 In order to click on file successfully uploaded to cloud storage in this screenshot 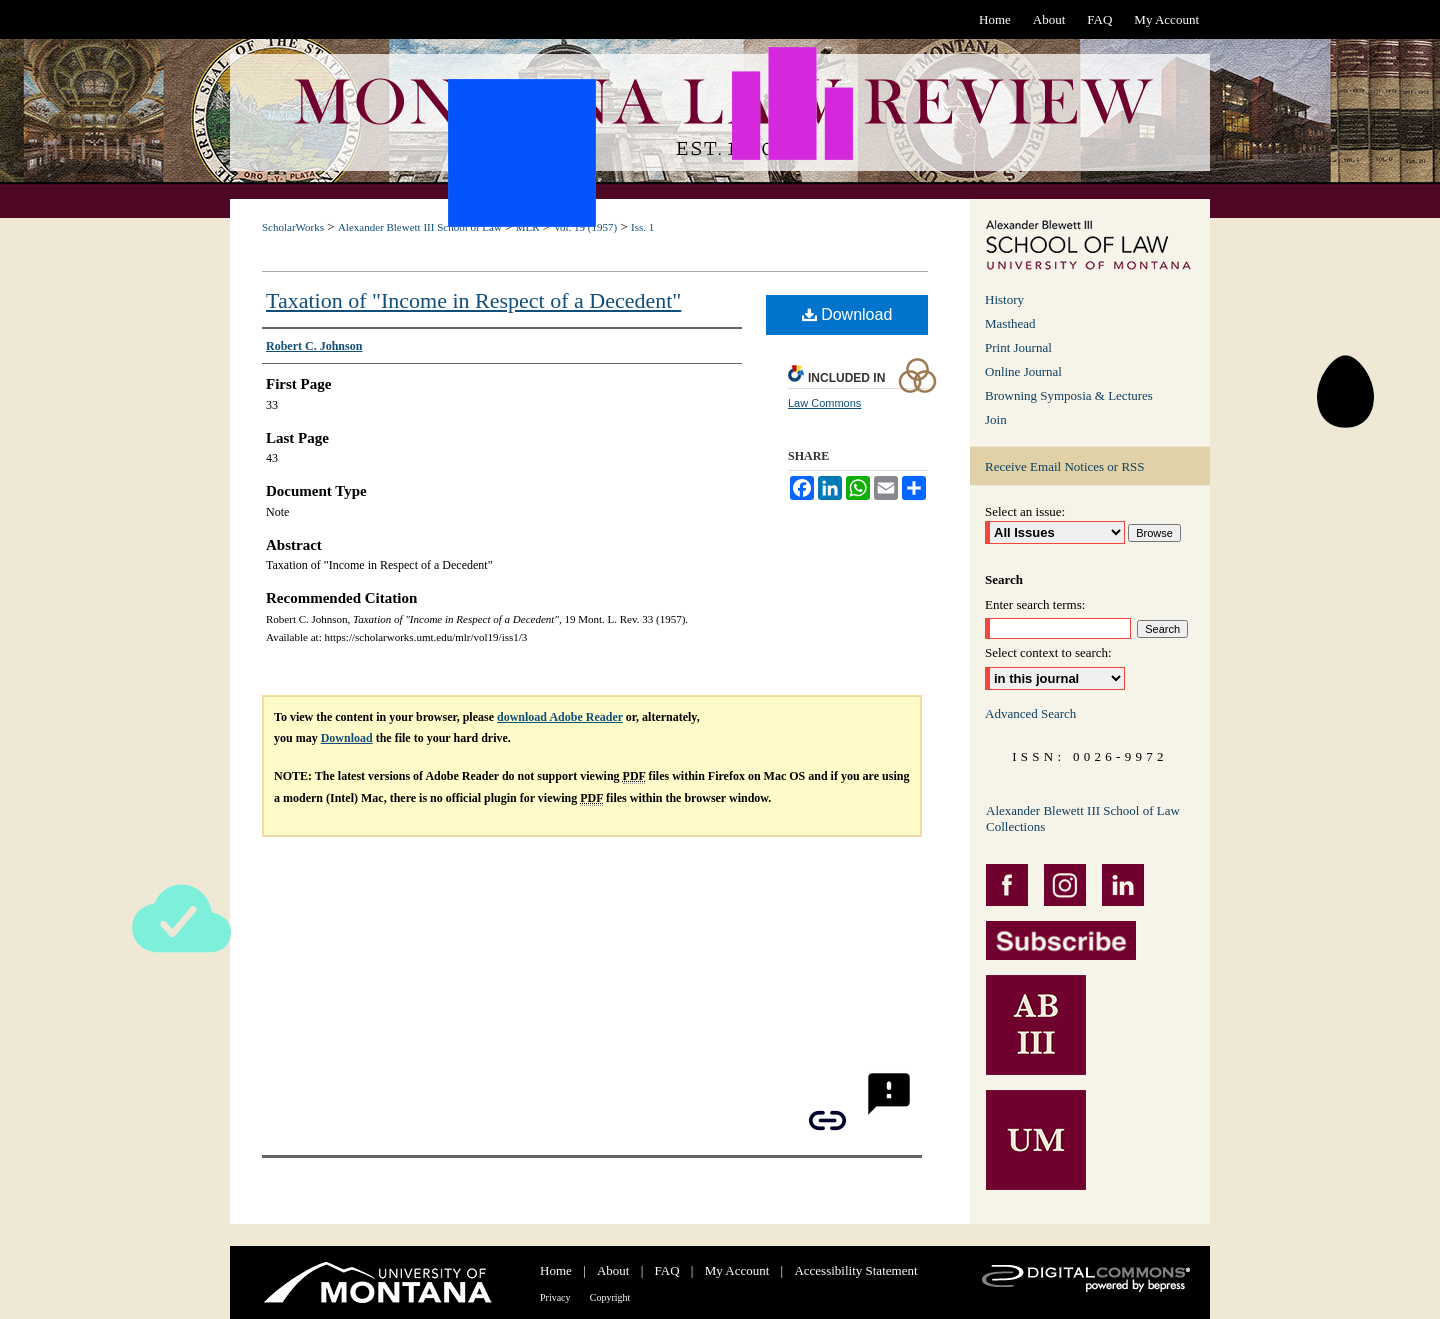, I will do `click(181, 918)`.